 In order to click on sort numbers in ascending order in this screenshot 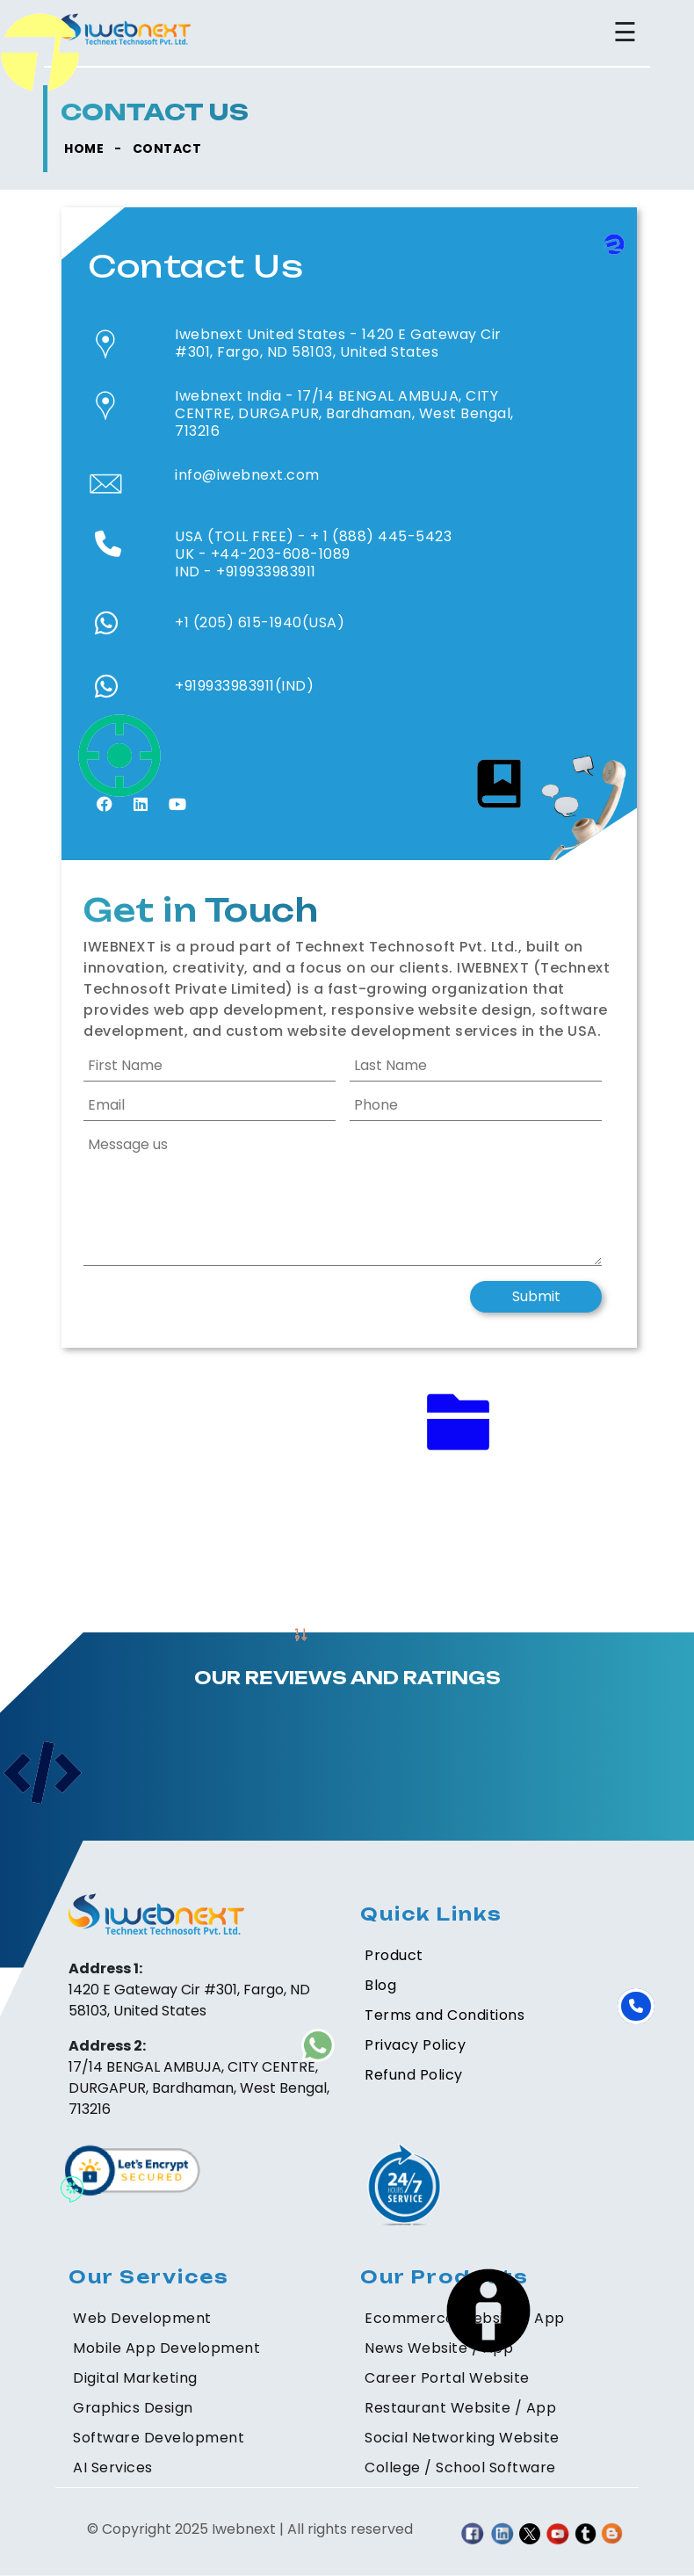, I will do `click(300, 1634)`.